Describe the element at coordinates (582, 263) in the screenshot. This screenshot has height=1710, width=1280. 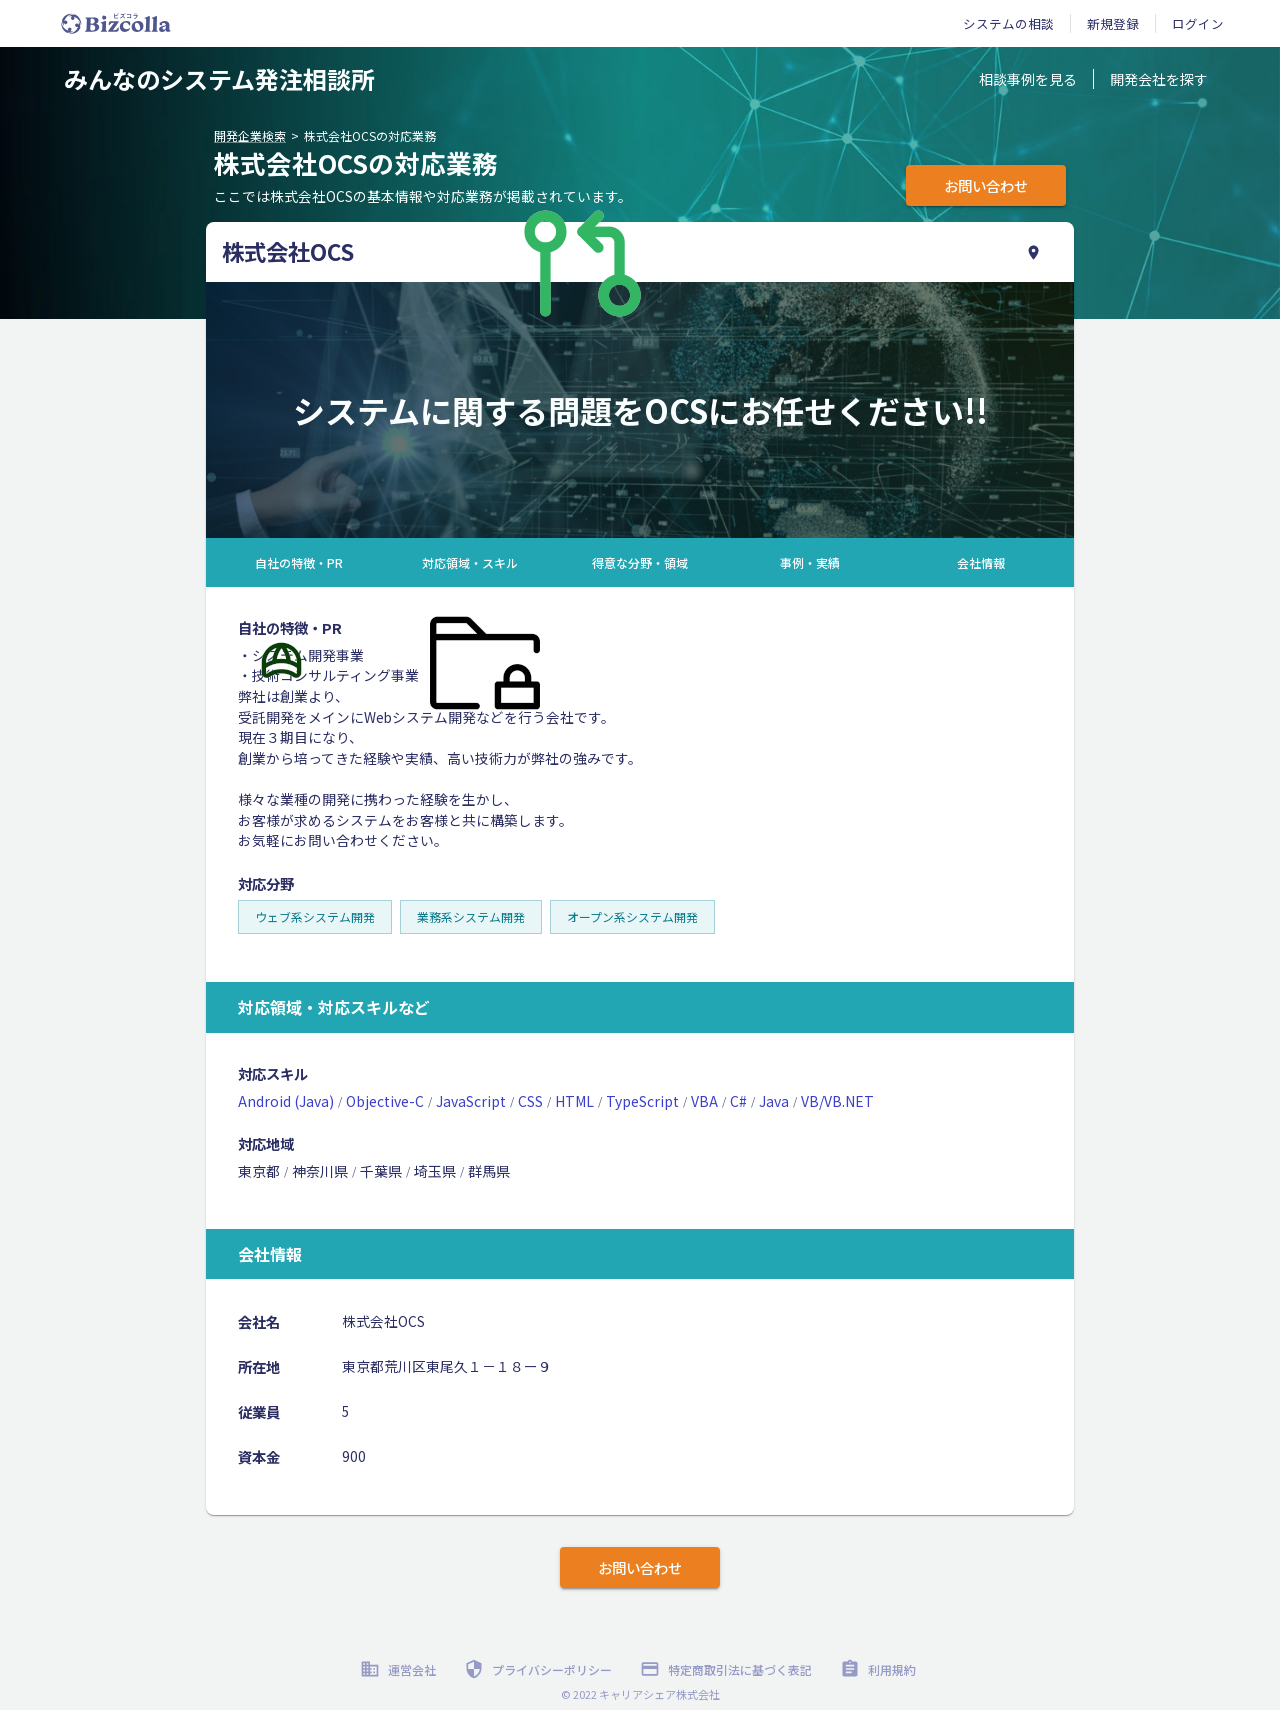
I see `create a new pull request` at that location.